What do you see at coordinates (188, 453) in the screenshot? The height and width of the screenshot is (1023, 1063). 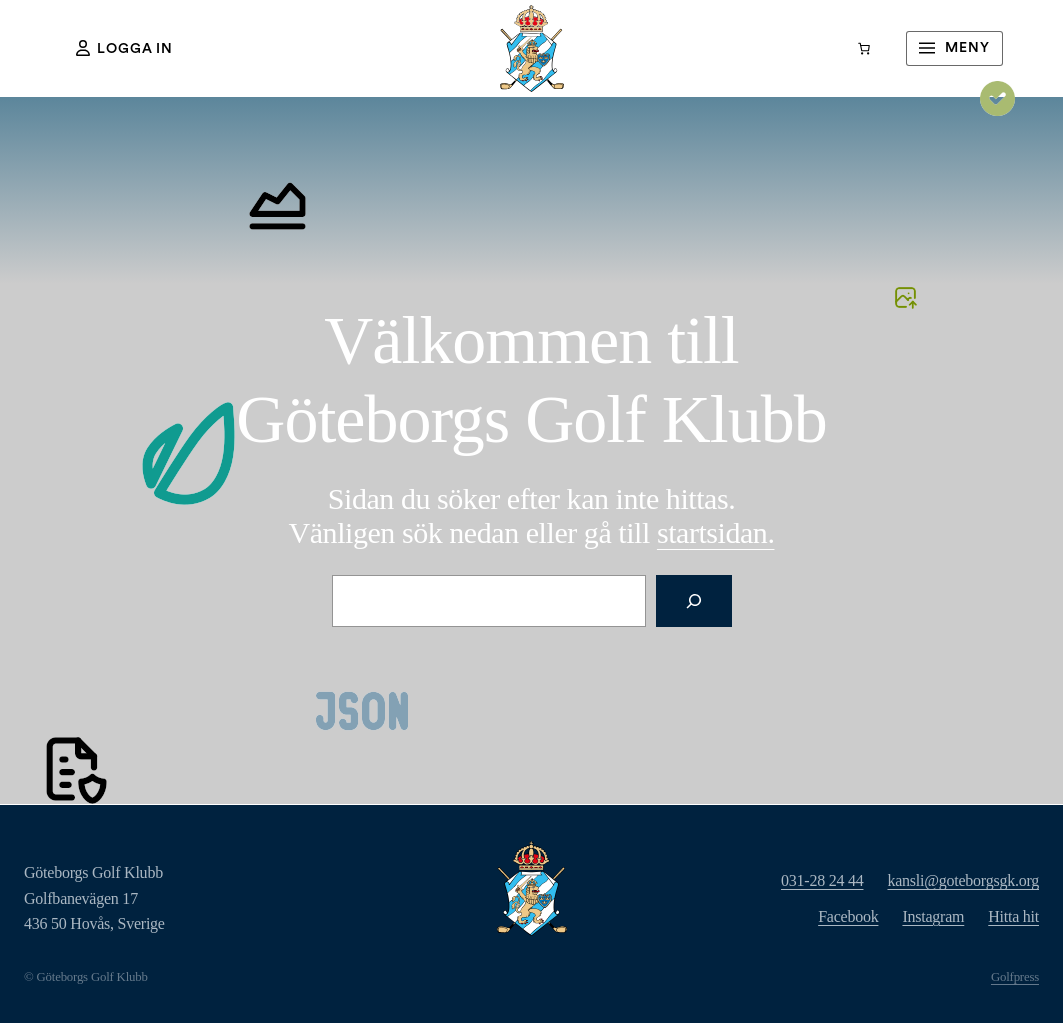 I see `envato marketplace logo` at bounding box center [188, 453].